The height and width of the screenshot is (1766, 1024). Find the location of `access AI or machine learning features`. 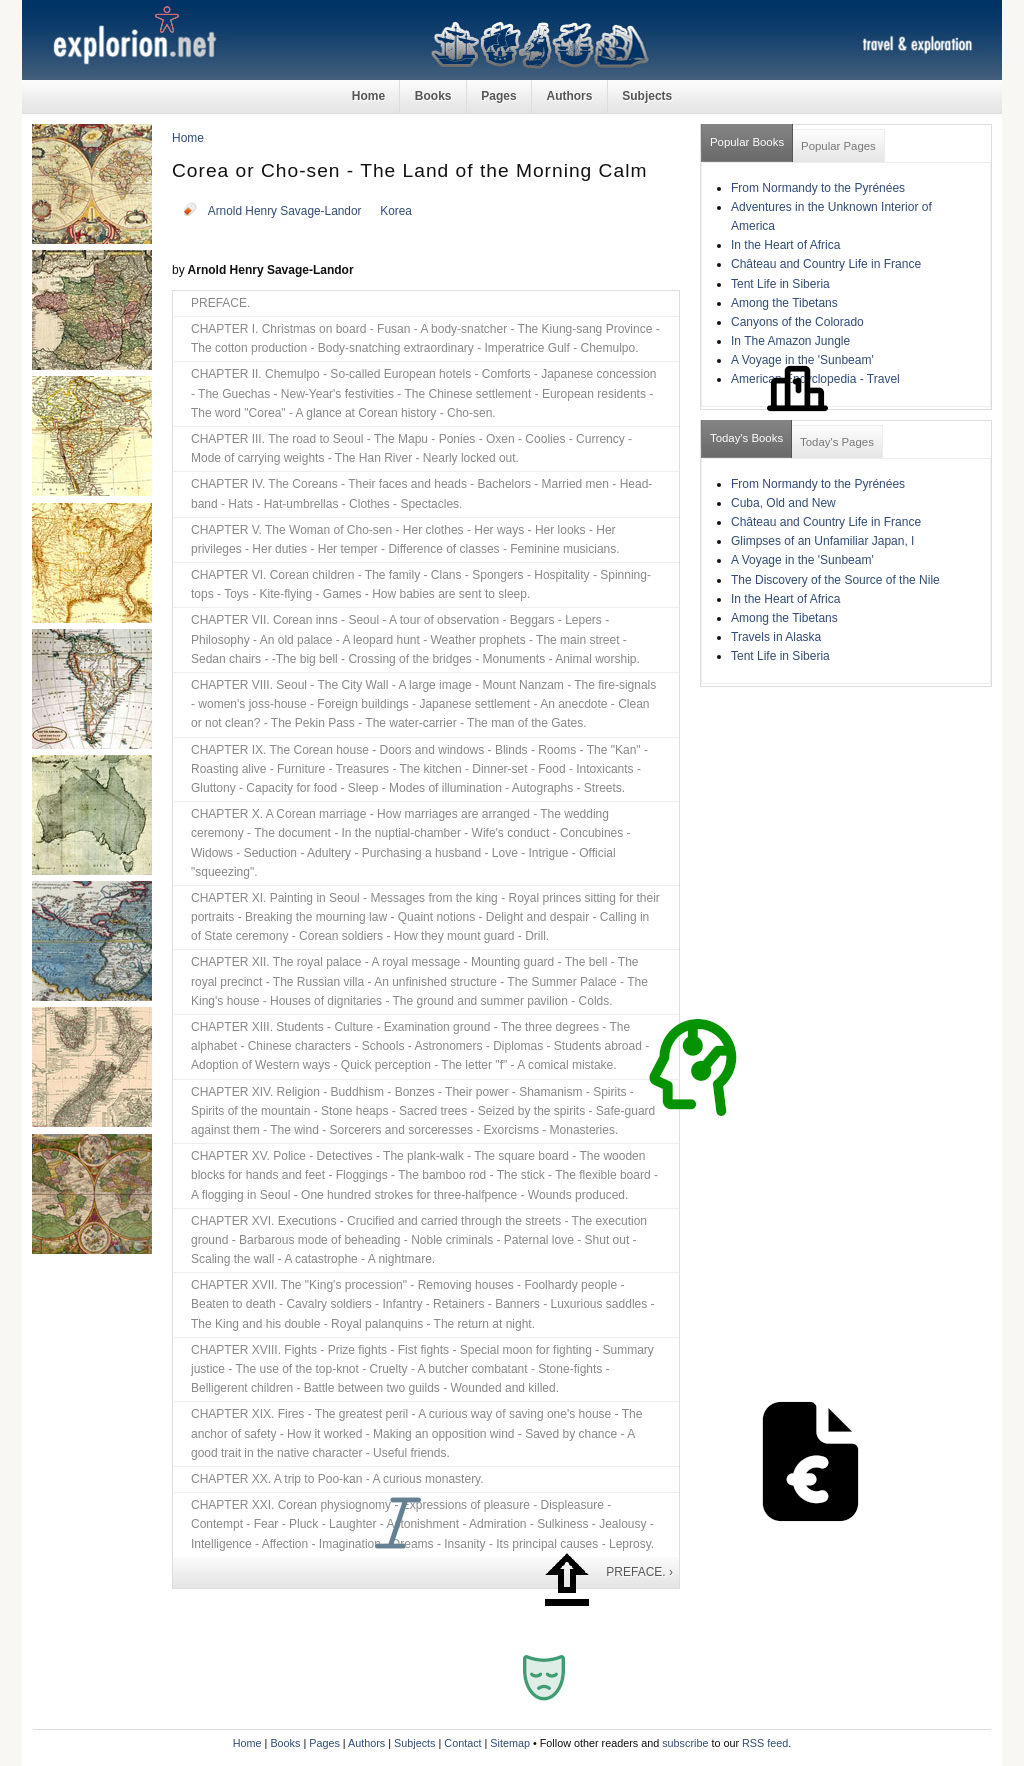

access AI or machine learning features is located at coordinates (694, 1067).